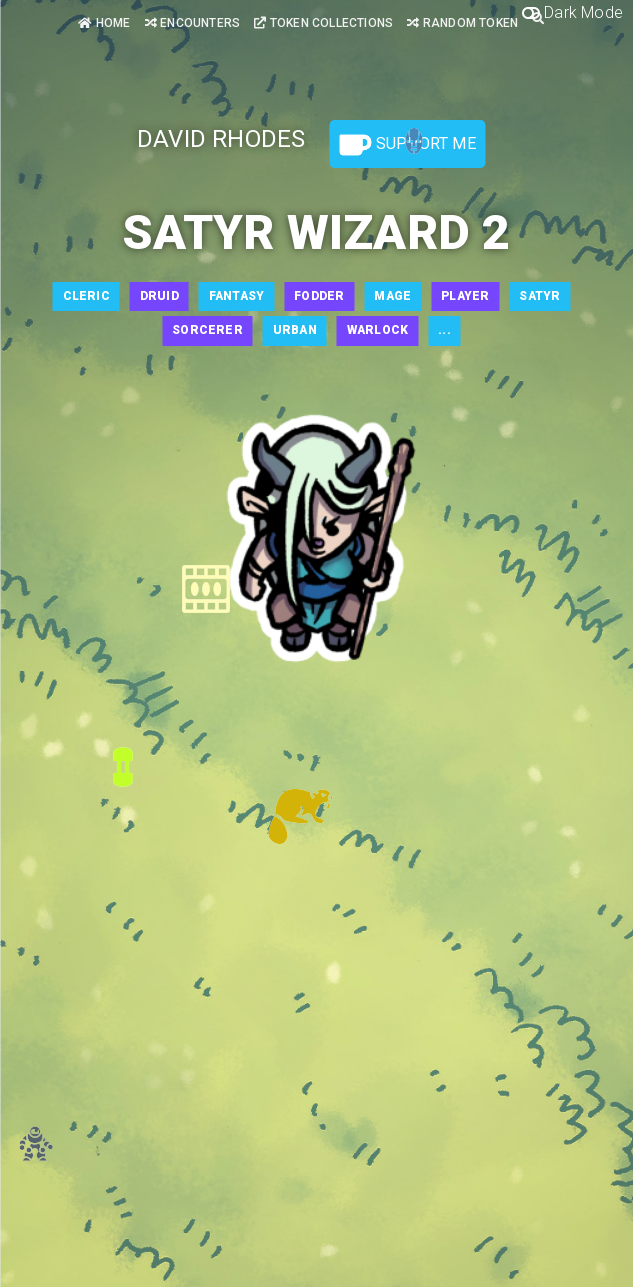 This screenshot has height=1287, width=633. I want to click on select astronaut or space character, so click(35, 1143).